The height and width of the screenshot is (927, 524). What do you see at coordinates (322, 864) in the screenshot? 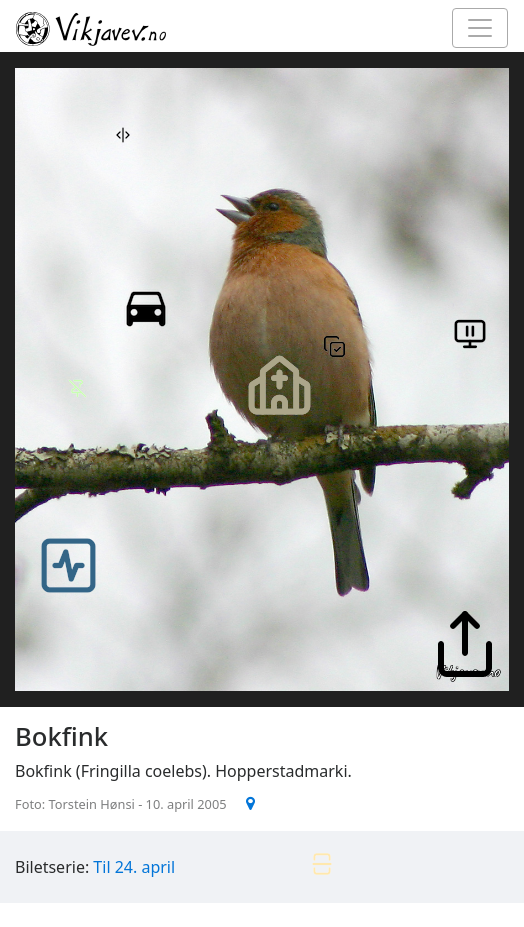
I see `split view vertically` at bounding box center [322, 864].